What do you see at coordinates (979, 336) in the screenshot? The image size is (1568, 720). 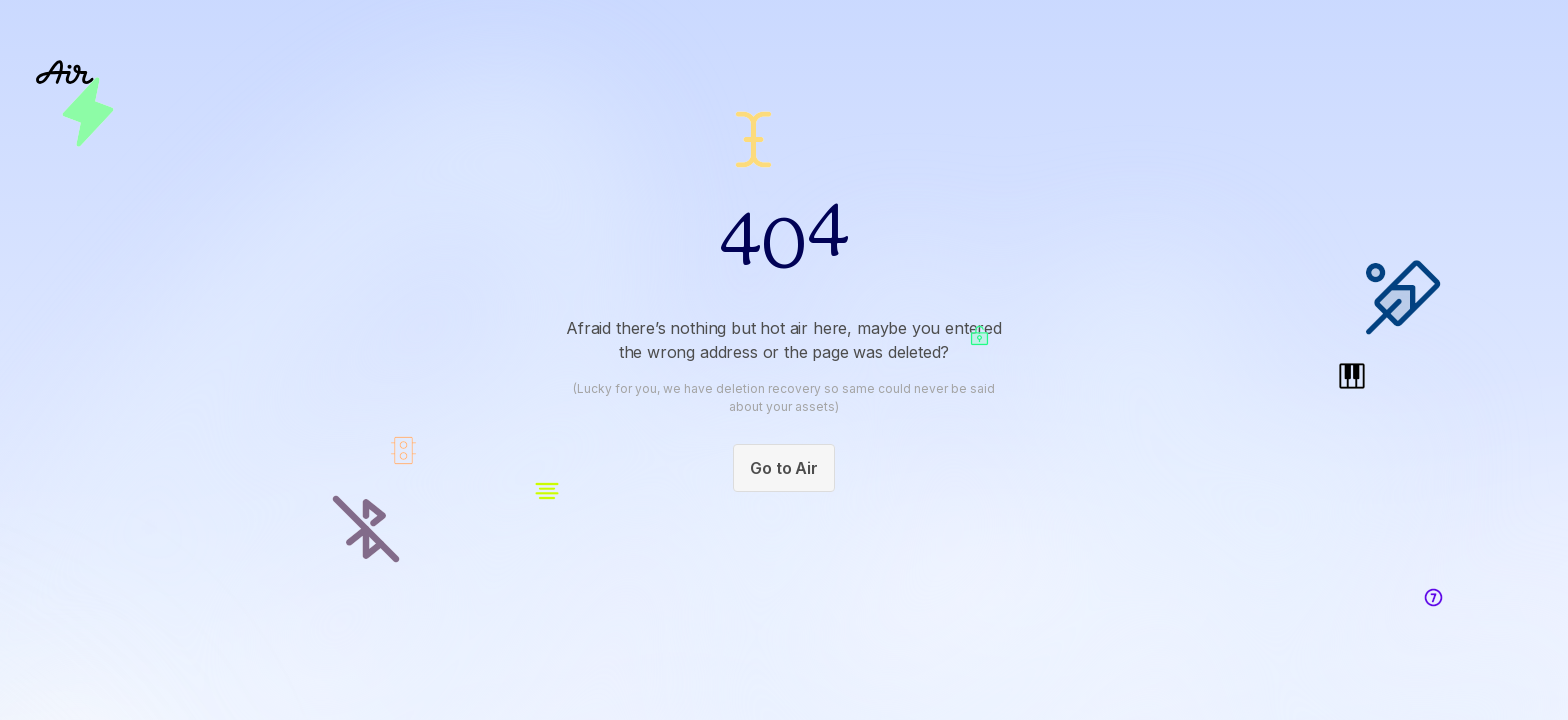 I see `unlock or access secured content` at bounding box center [979, 336].